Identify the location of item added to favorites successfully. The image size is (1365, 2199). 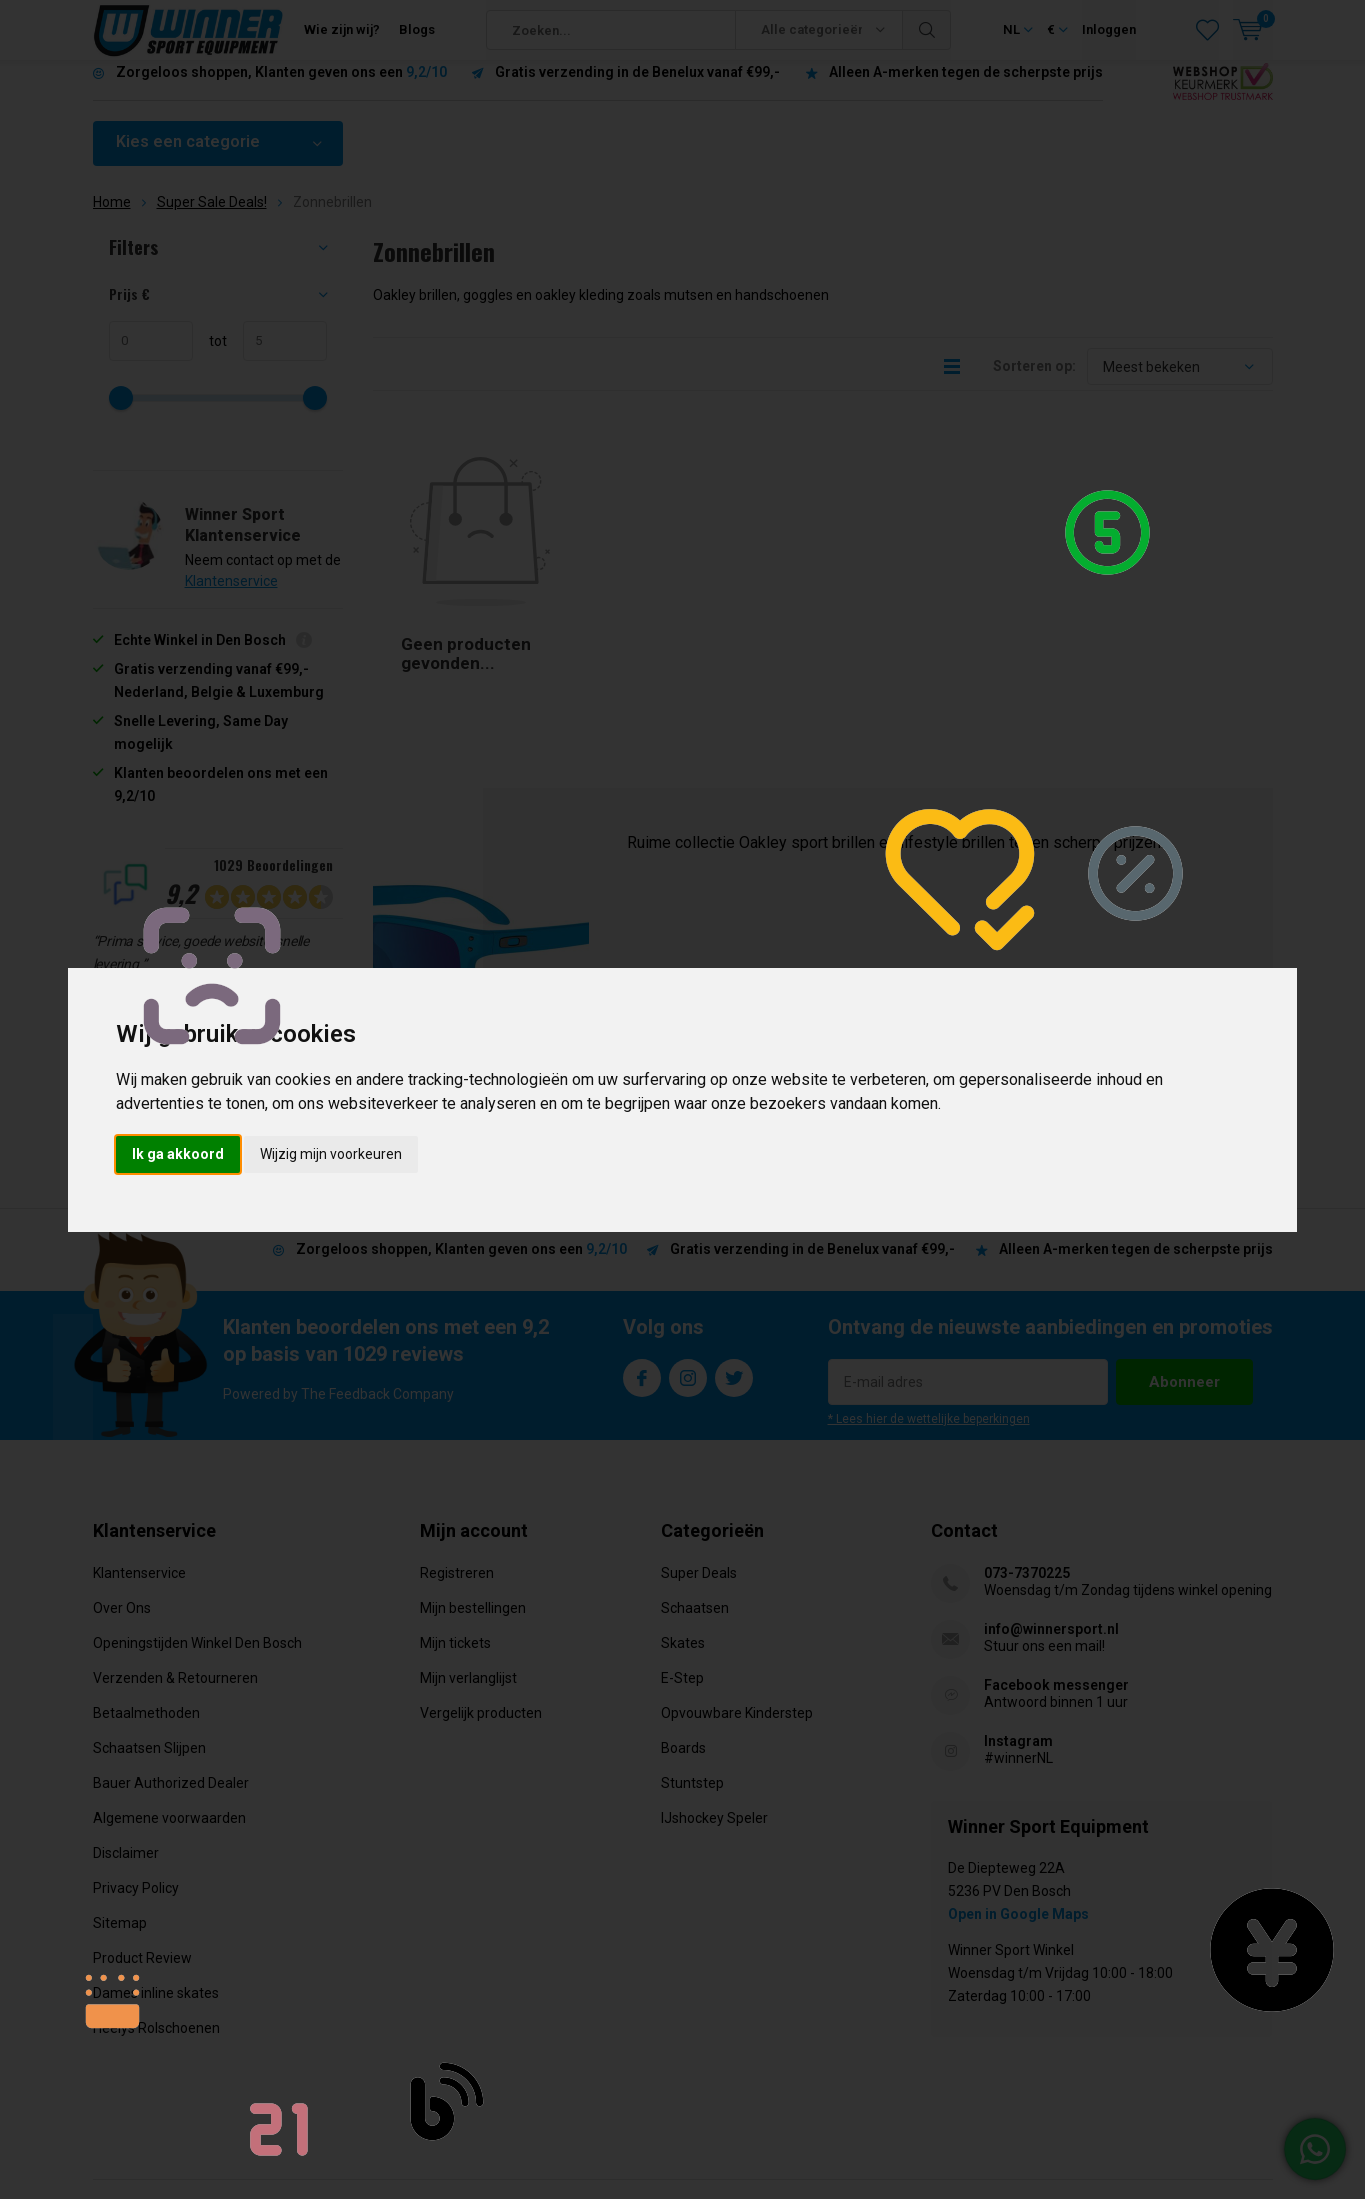
(960, 876).